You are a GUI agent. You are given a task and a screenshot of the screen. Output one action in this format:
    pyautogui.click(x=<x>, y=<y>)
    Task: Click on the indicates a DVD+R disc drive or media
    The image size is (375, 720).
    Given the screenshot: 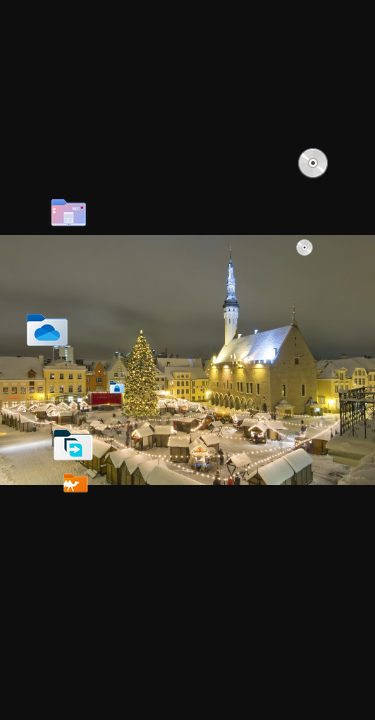 What is the action you would take?
    pyautogui.click(x=313, y=163)
    